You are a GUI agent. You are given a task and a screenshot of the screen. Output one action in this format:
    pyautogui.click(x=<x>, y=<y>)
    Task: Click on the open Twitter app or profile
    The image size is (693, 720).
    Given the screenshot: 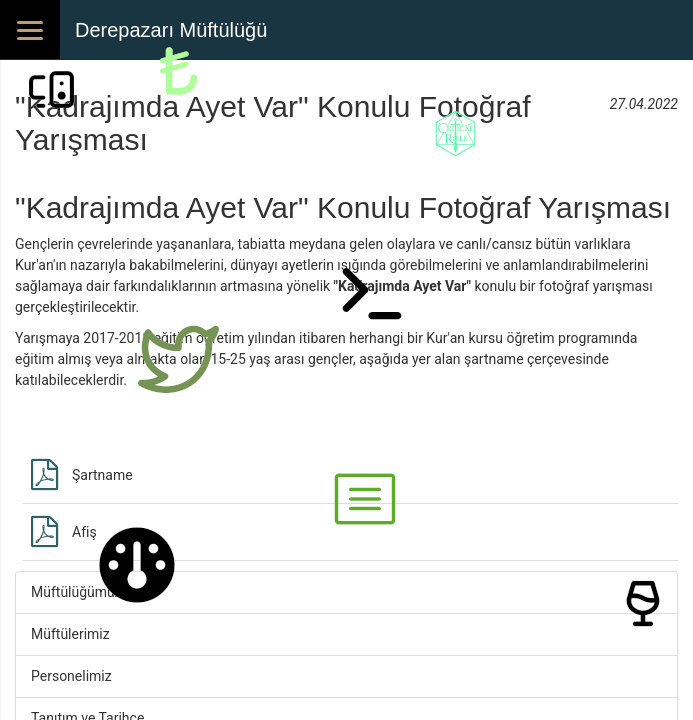 What is the action you would take?
    pyautogui.click(x=178, y=359)
    